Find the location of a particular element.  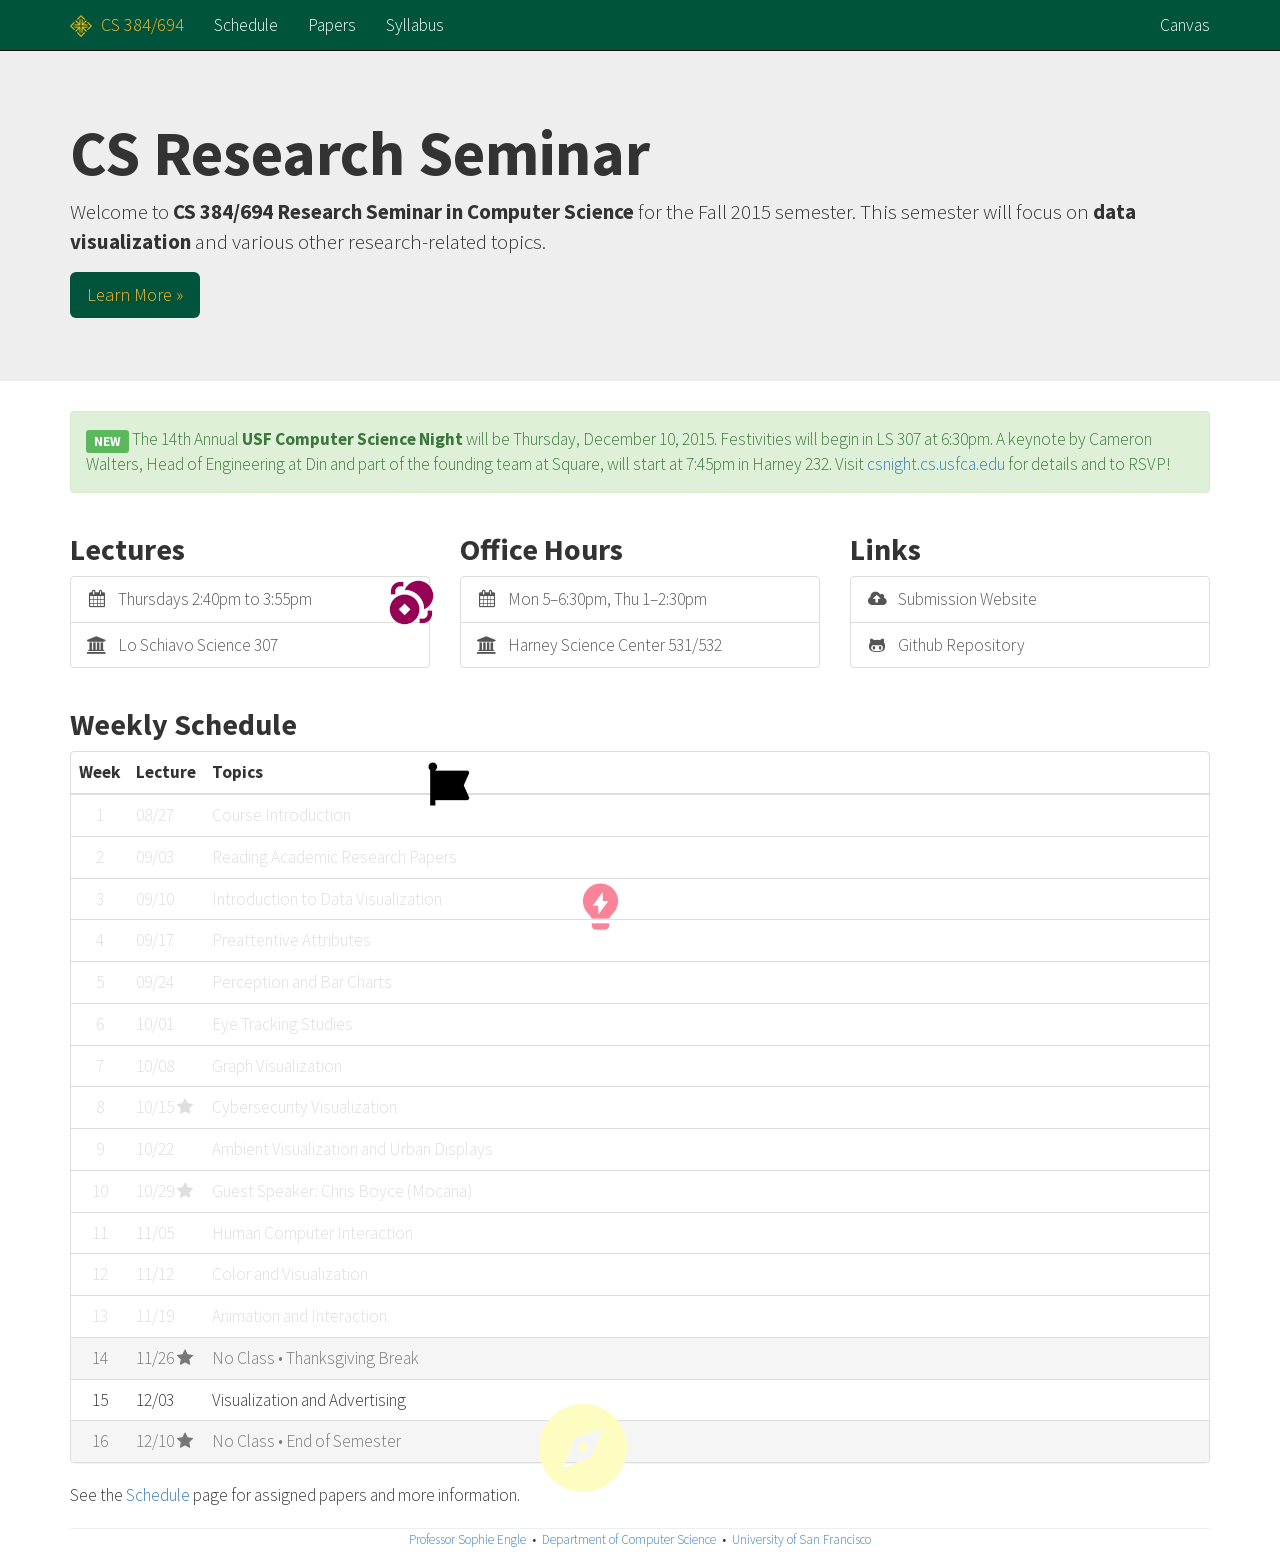

swap or exchange cryptocurrency tokens is located at coordinates (411, 602).